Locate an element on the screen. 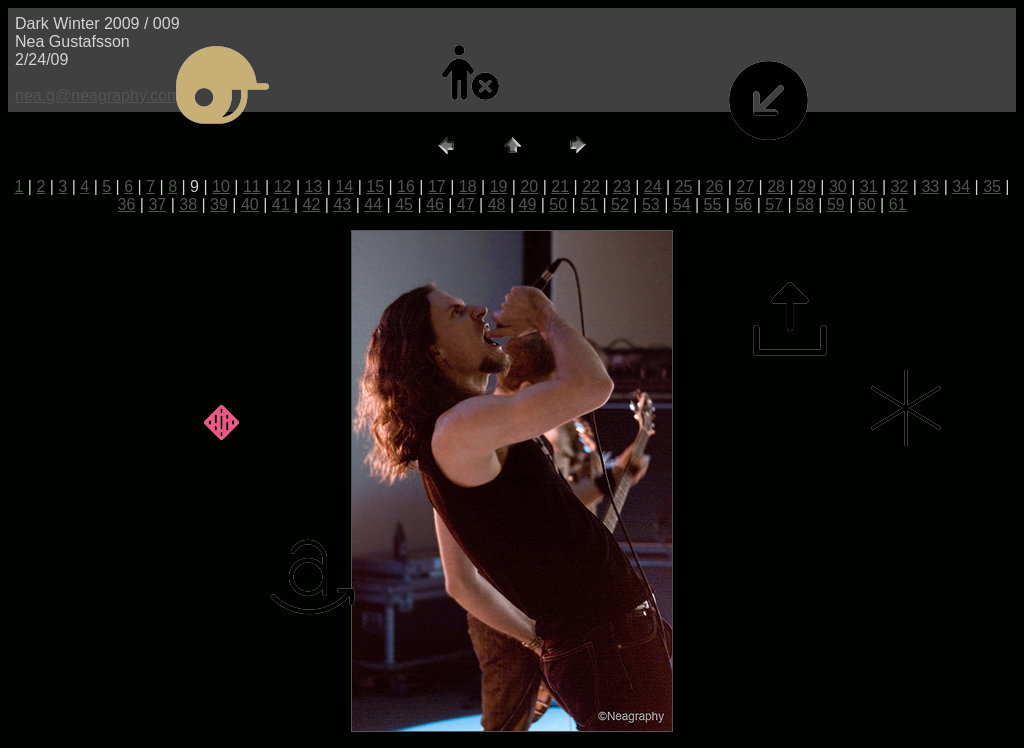 Image resolution: width=1024 pixels, height=748 pixels. remove a user or contact is located at coordinates (468, 72).